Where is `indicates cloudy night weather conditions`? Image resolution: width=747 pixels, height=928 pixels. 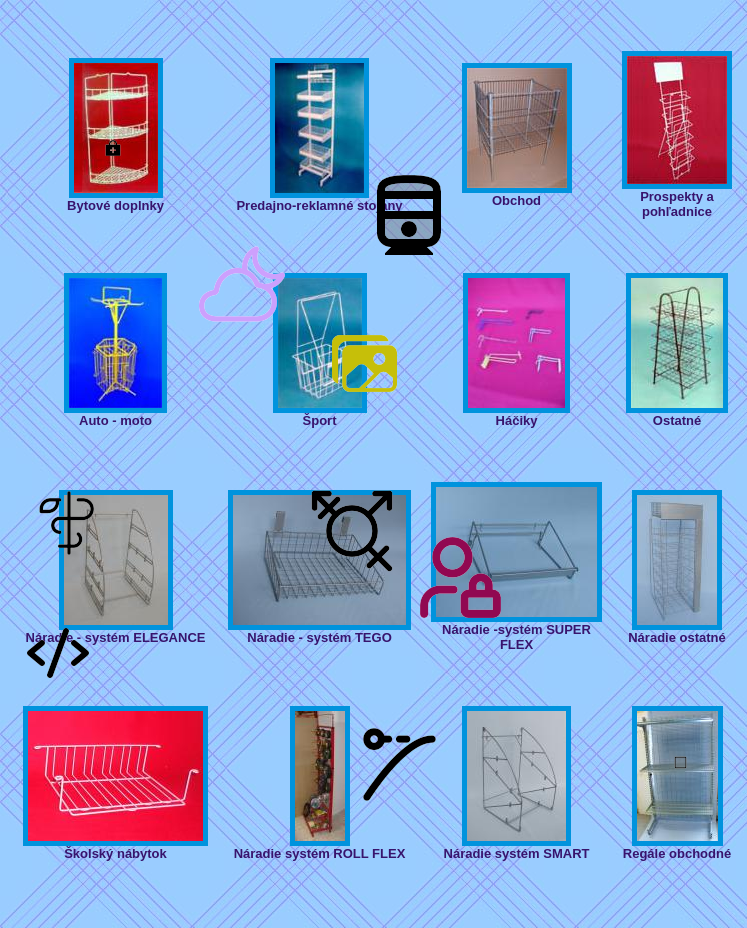 indicates cloudy night weather conditions is located at coordinates (242, 284).